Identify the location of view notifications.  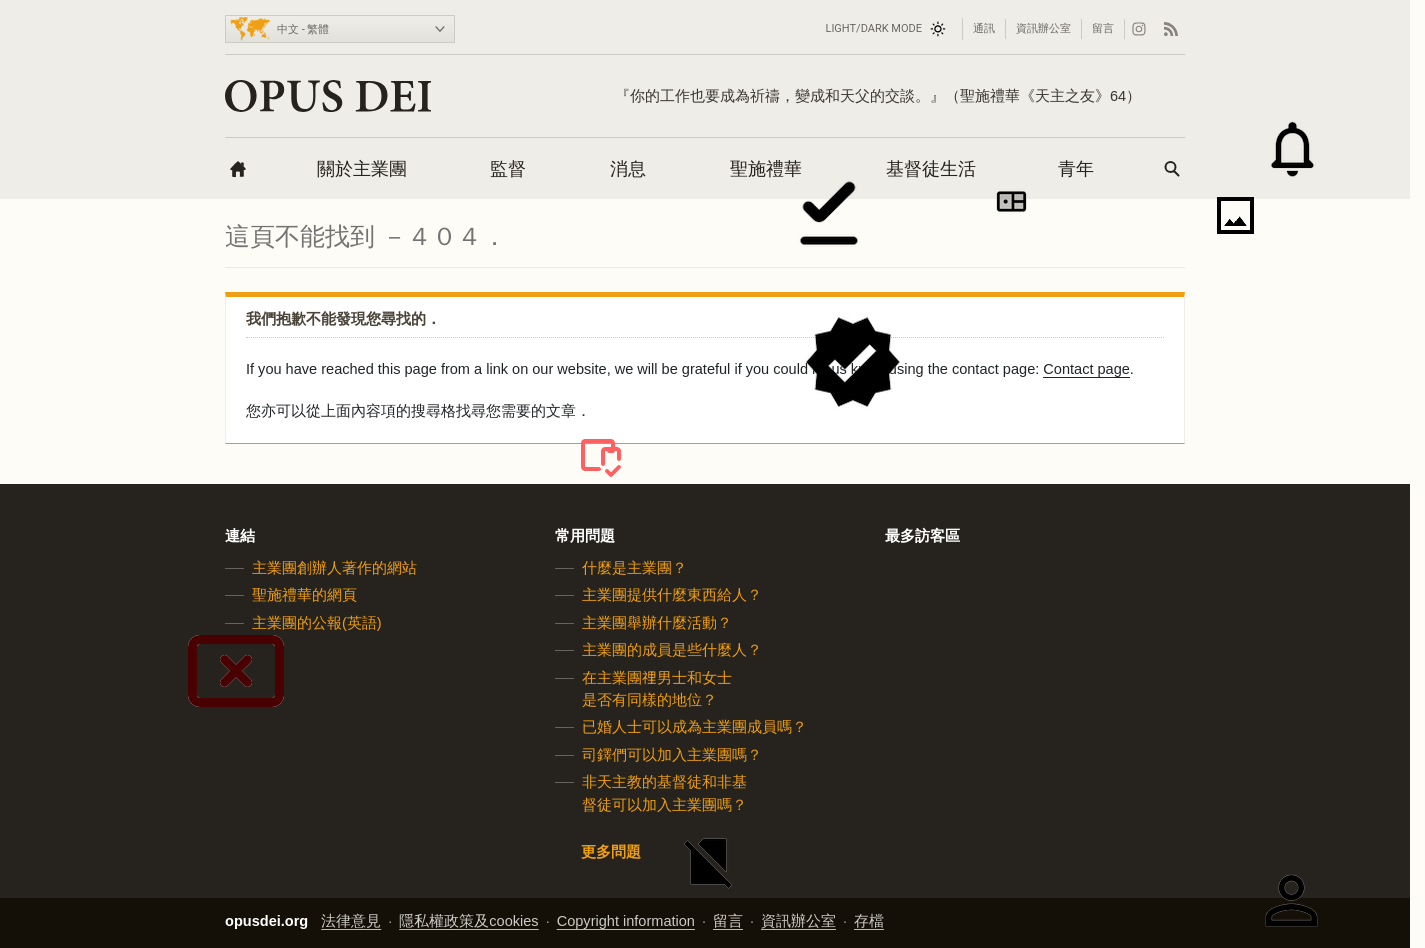
(1292, 148).